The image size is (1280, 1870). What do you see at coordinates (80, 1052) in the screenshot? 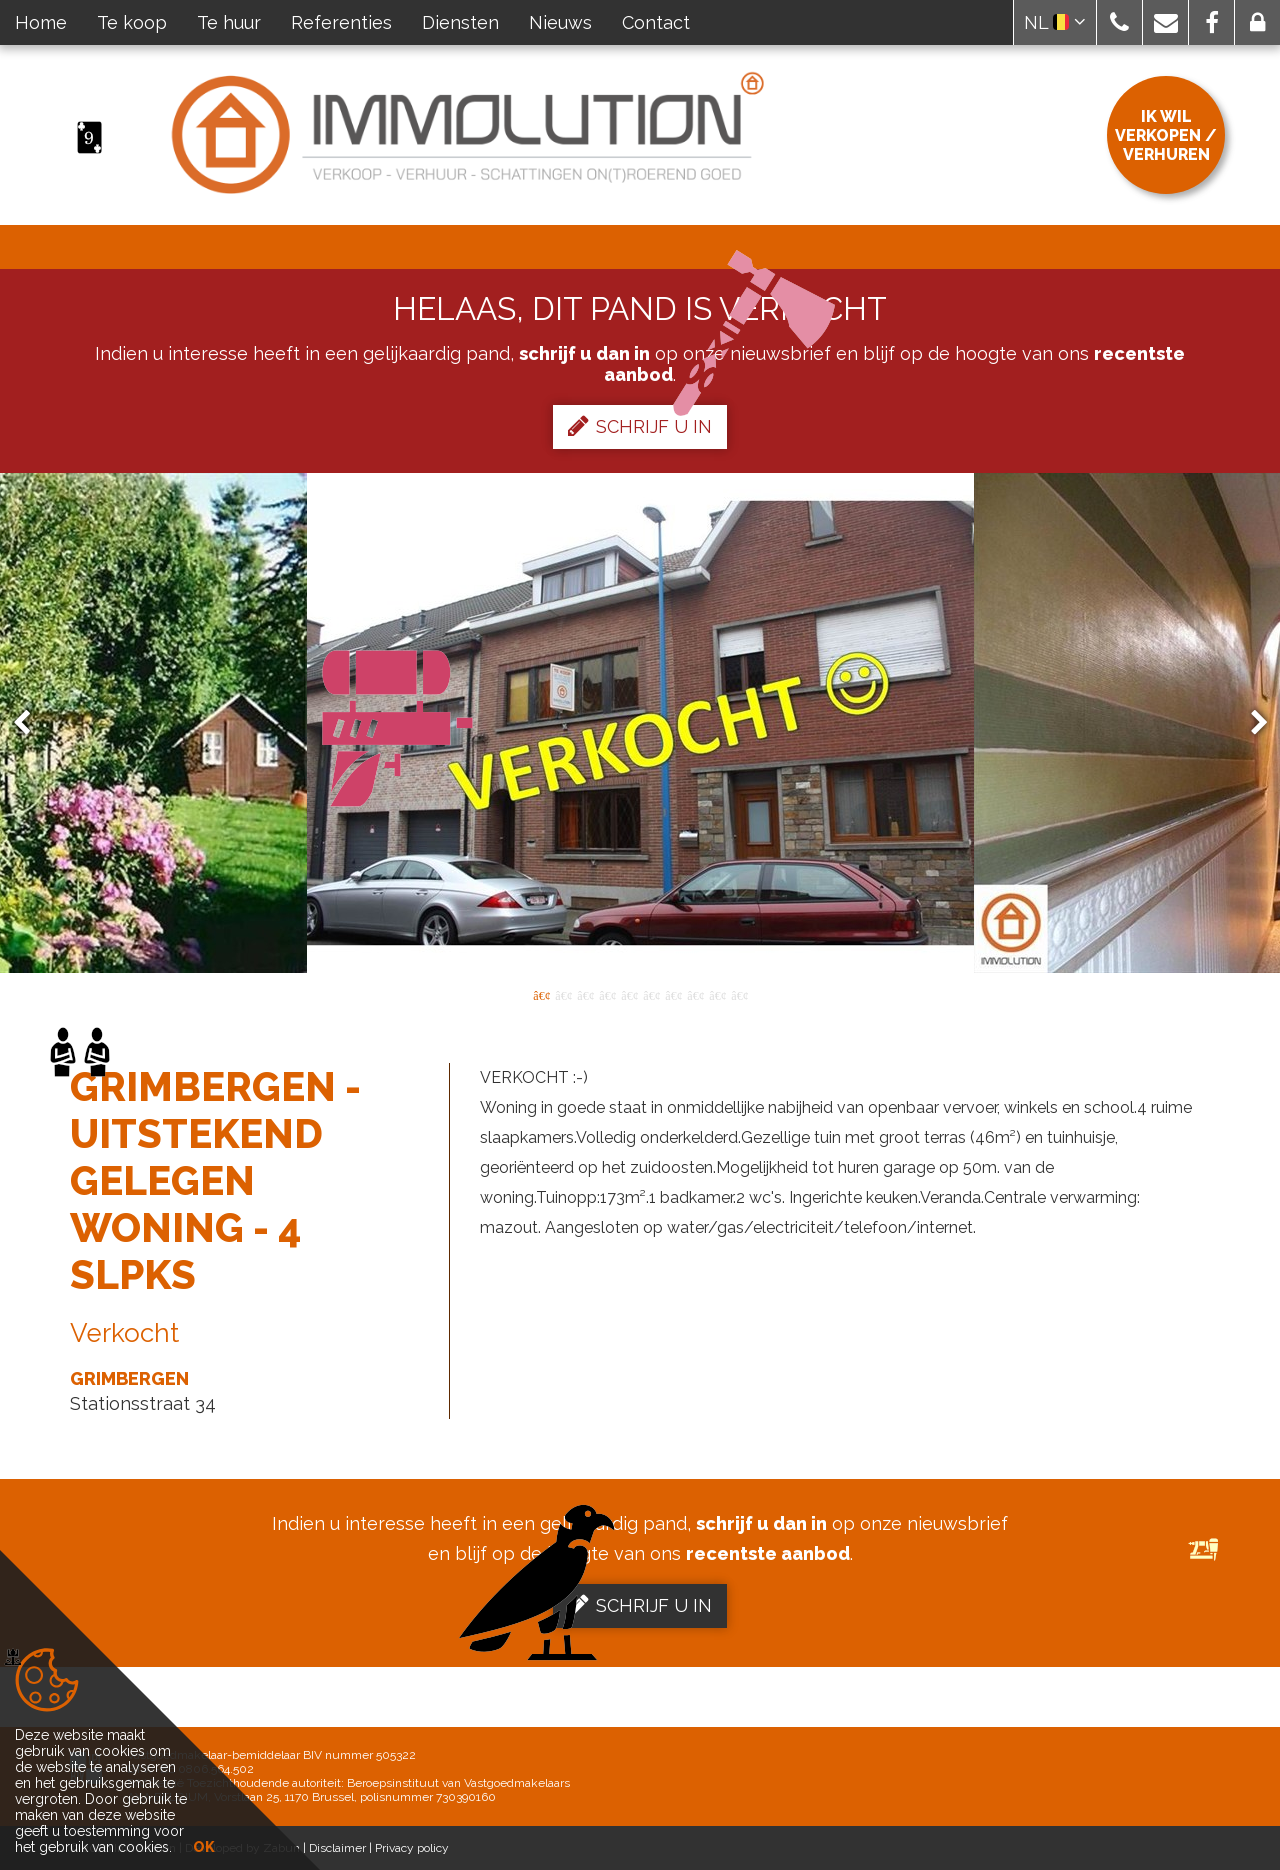
I see `start a face-to-face meeting or video call` at bounding box center [80, 1052].